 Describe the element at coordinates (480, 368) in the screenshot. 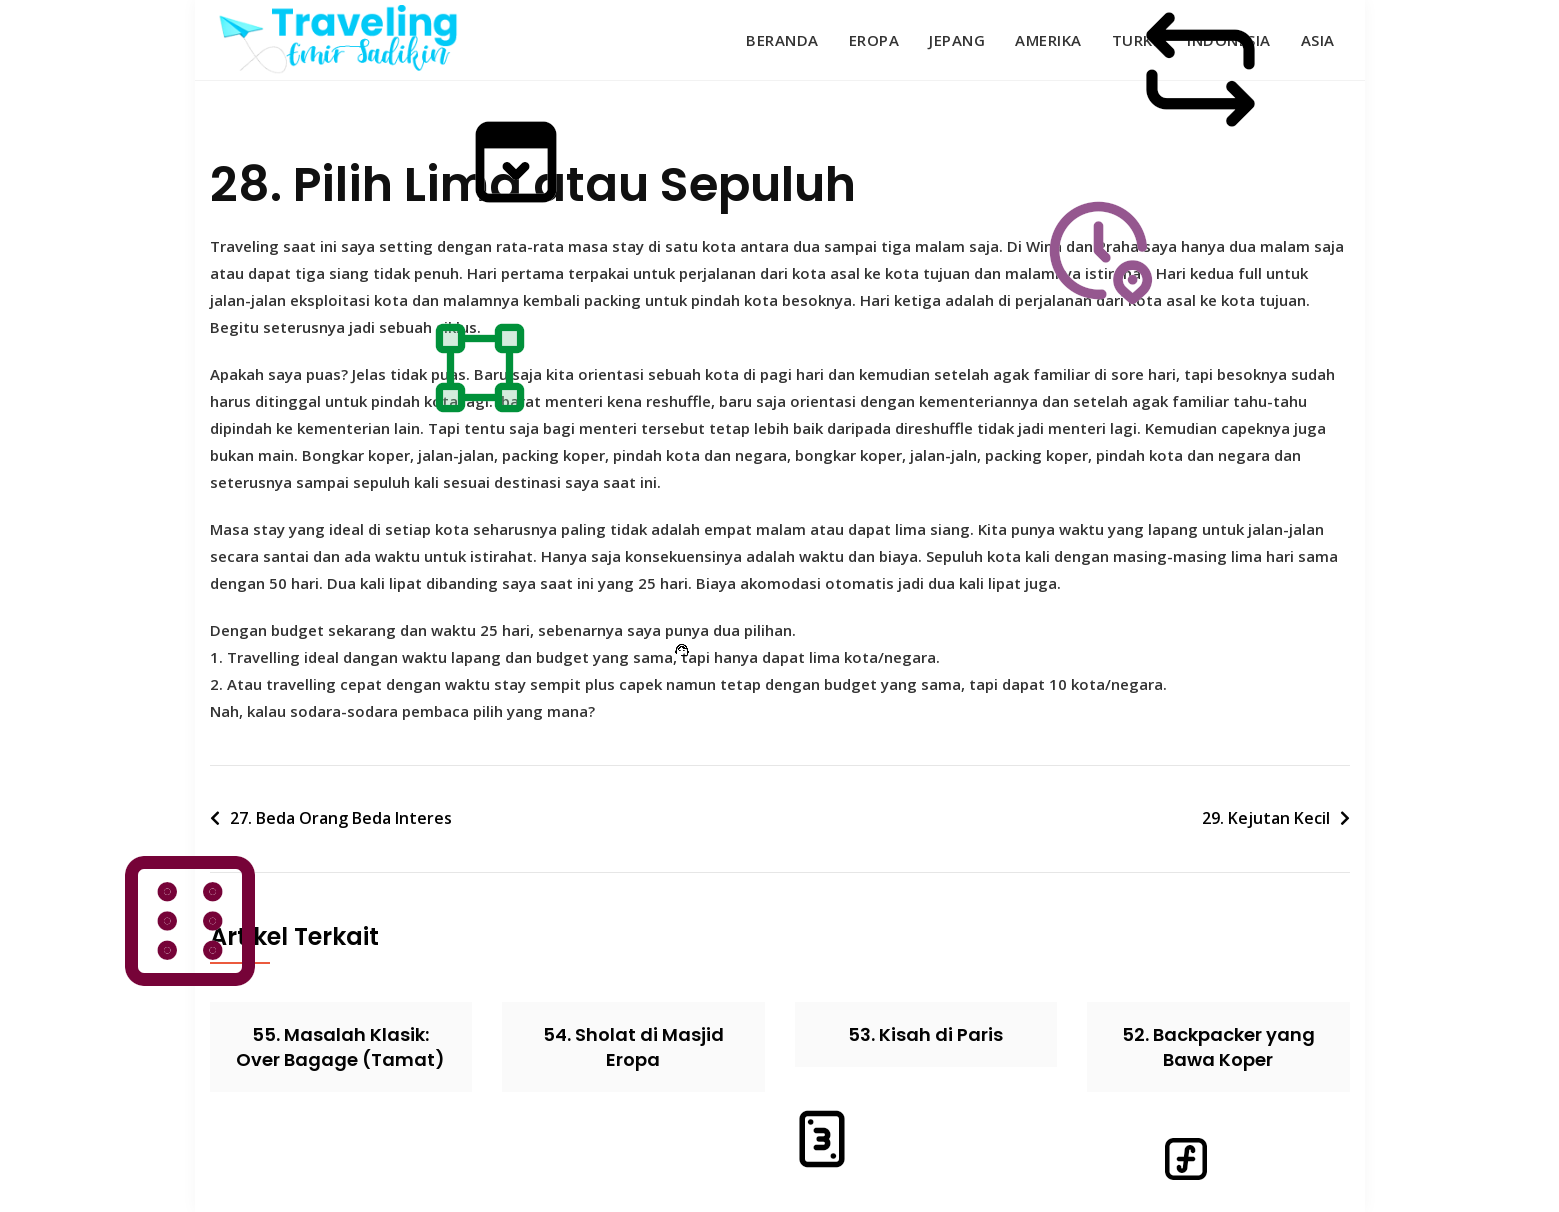

I see `adjust selection boundaries` at that location.